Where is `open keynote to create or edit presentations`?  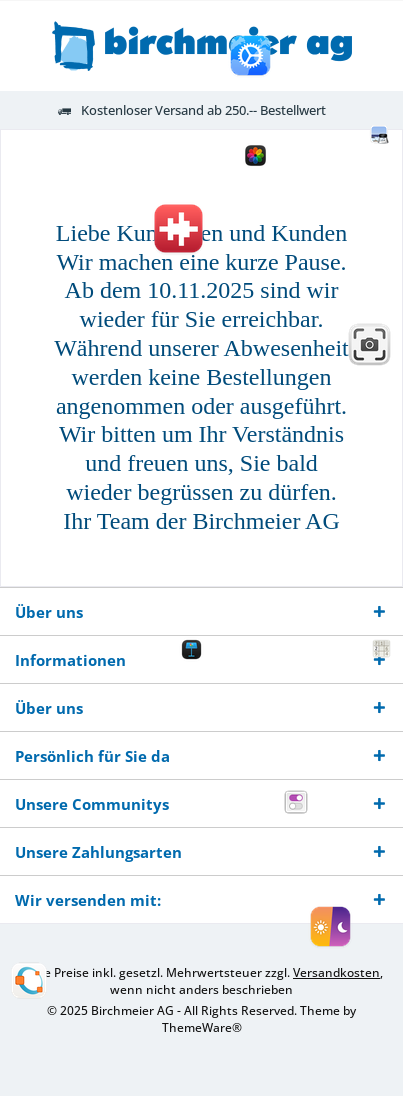 open keynote to create or edit presentations is located at coordinates (191, 649).